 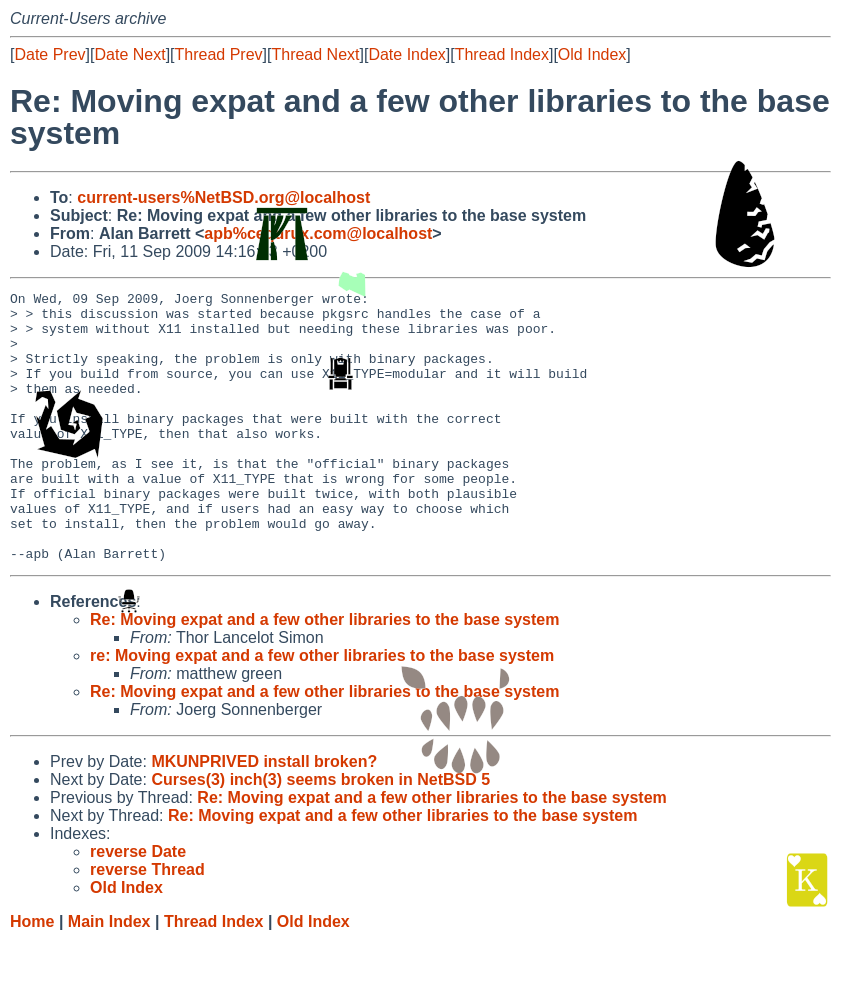 I want to click on represents a tentacle monster or creature ability in a game, so click(x=69, y=424).